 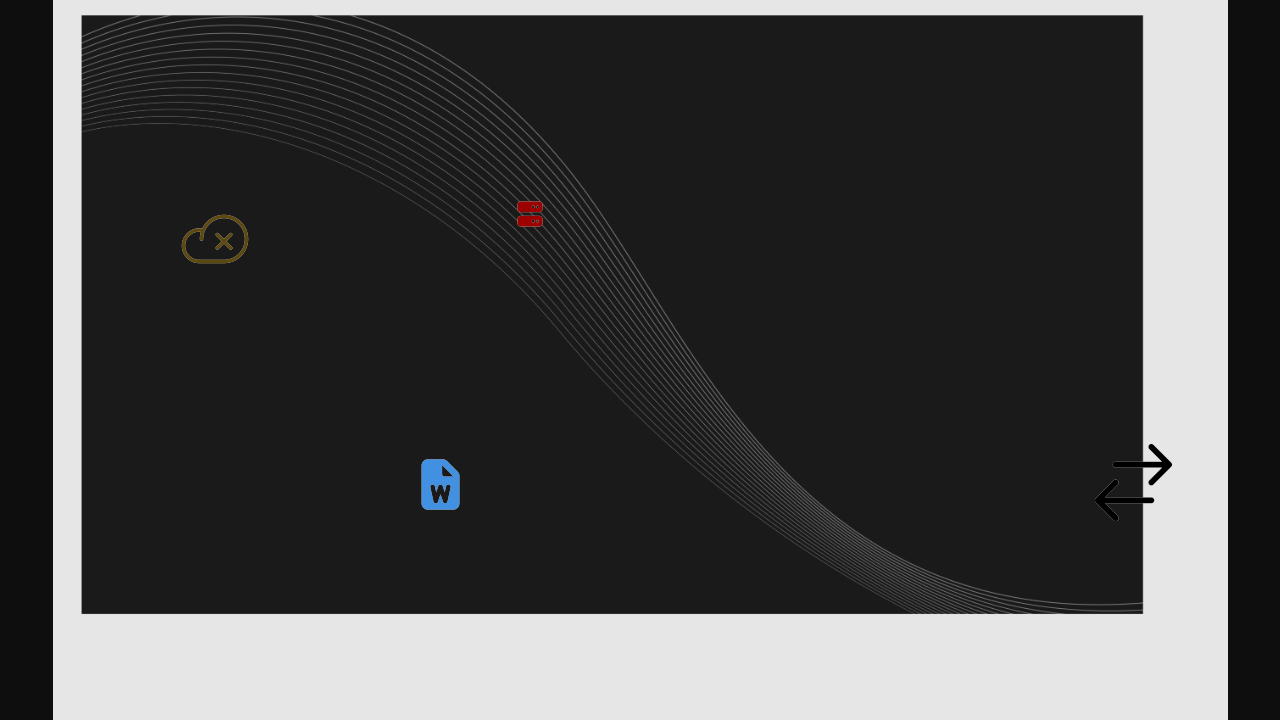 What do you see at coordinates (440, 484) in the screenshot?
I see `open a Microsoft Word document` at bounding box center [440, 484].